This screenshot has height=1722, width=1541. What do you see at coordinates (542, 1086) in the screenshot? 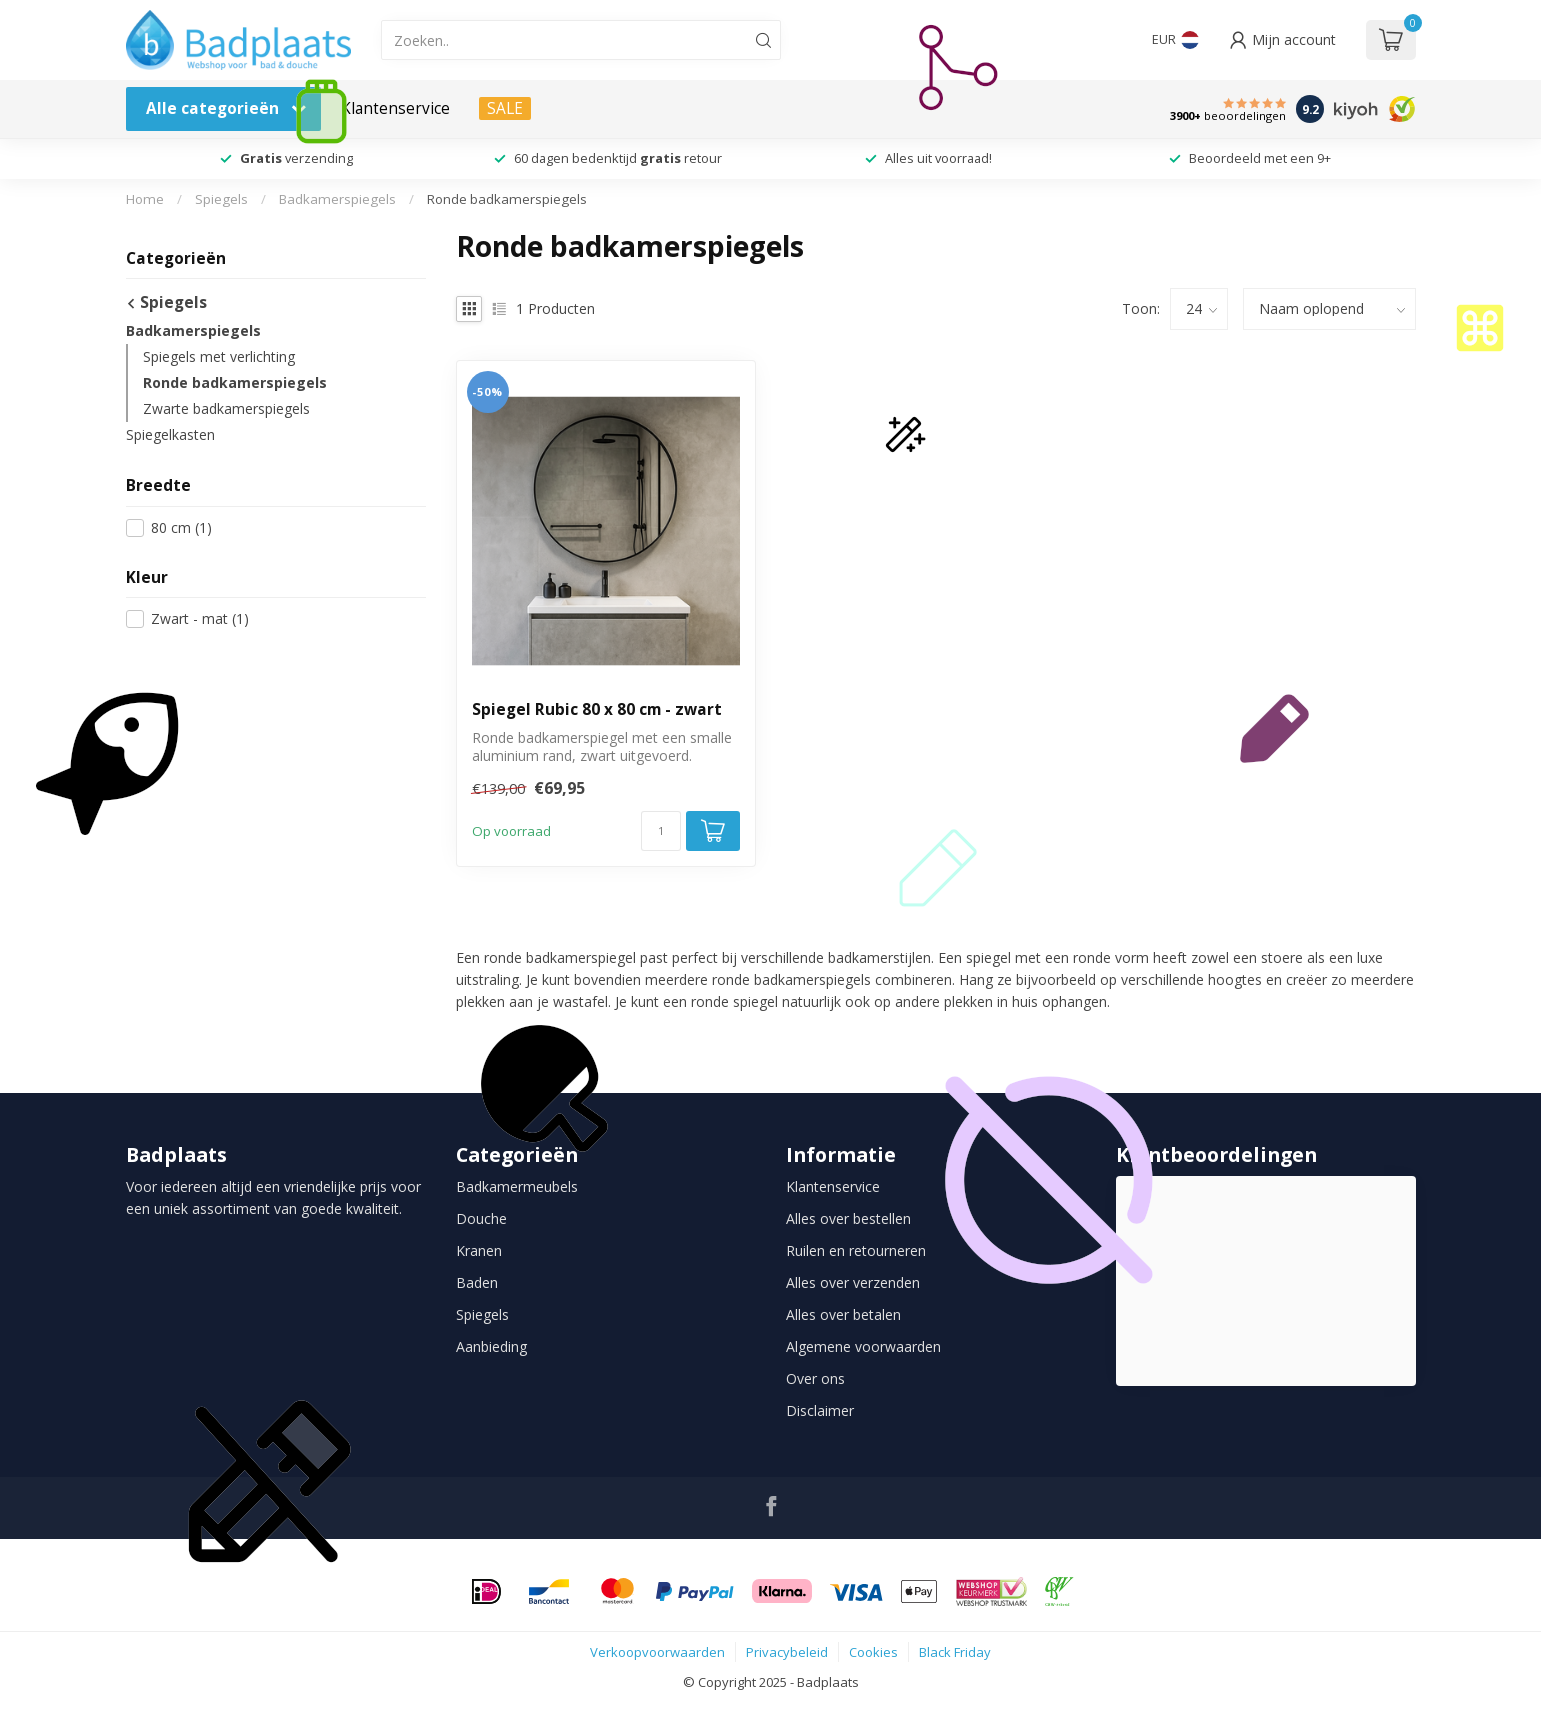
I see `access ping pong or table tennis game` at bounding box center [542, 1086].